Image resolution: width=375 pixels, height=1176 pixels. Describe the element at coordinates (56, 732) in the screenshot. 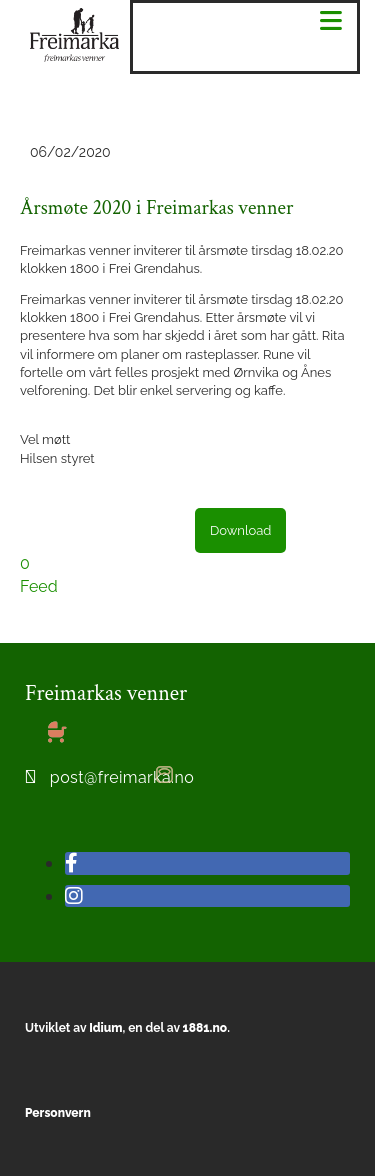

I see `access baby or parenting-related features` at that location.